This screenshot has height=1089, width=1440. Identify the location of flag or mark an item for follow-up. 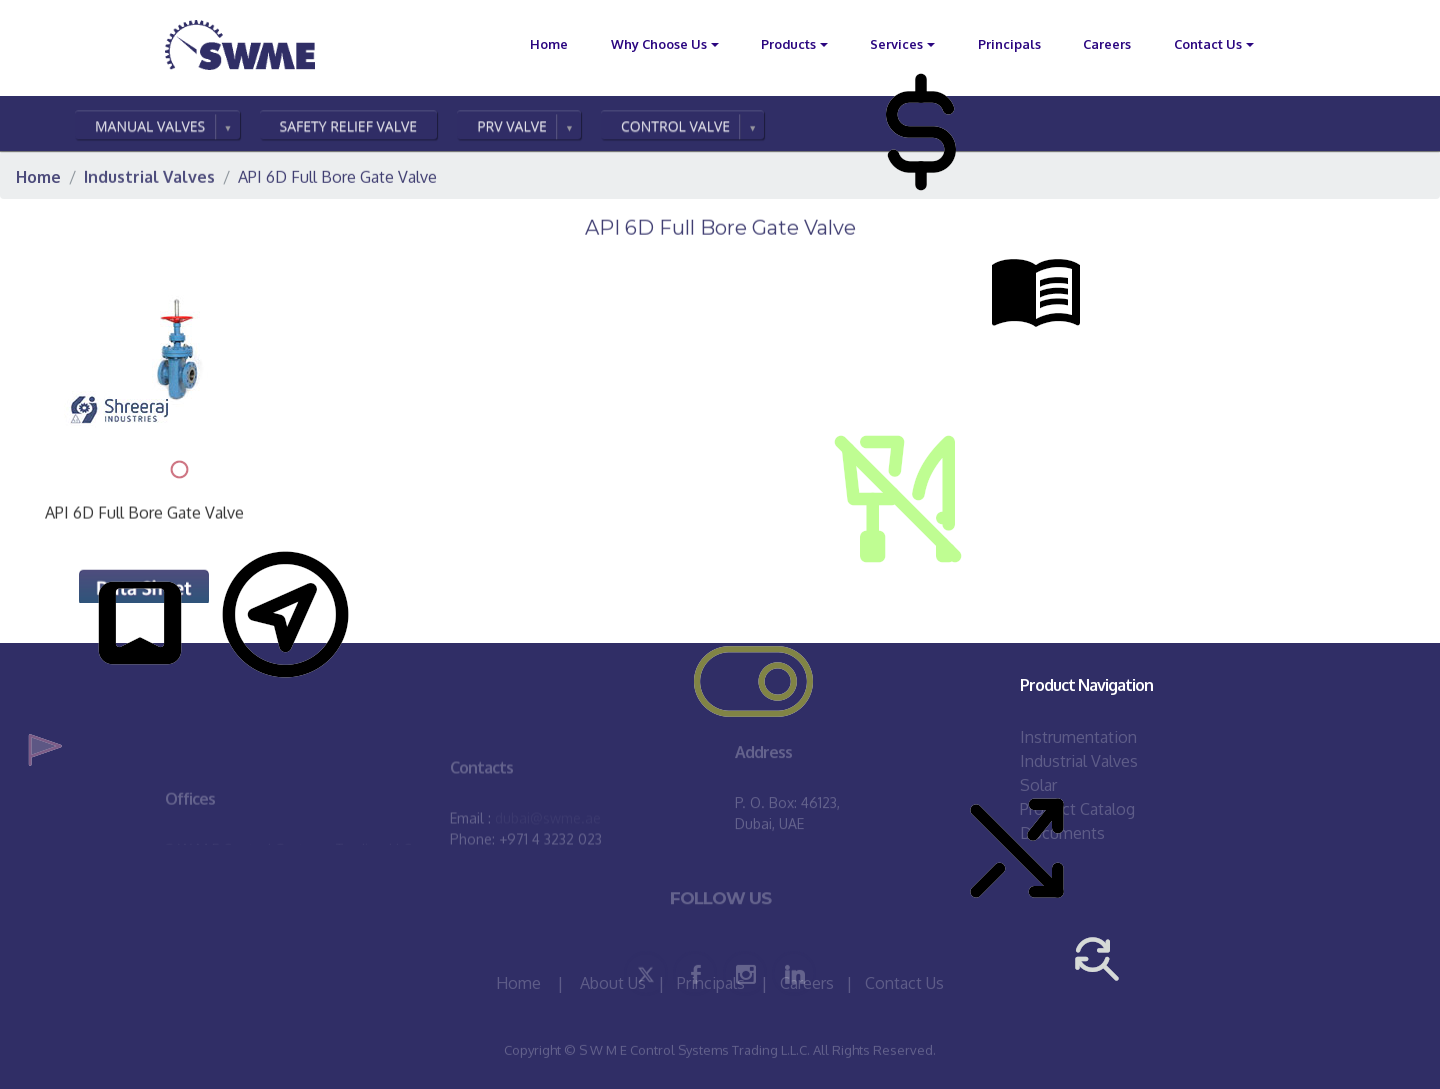
(42, 750).